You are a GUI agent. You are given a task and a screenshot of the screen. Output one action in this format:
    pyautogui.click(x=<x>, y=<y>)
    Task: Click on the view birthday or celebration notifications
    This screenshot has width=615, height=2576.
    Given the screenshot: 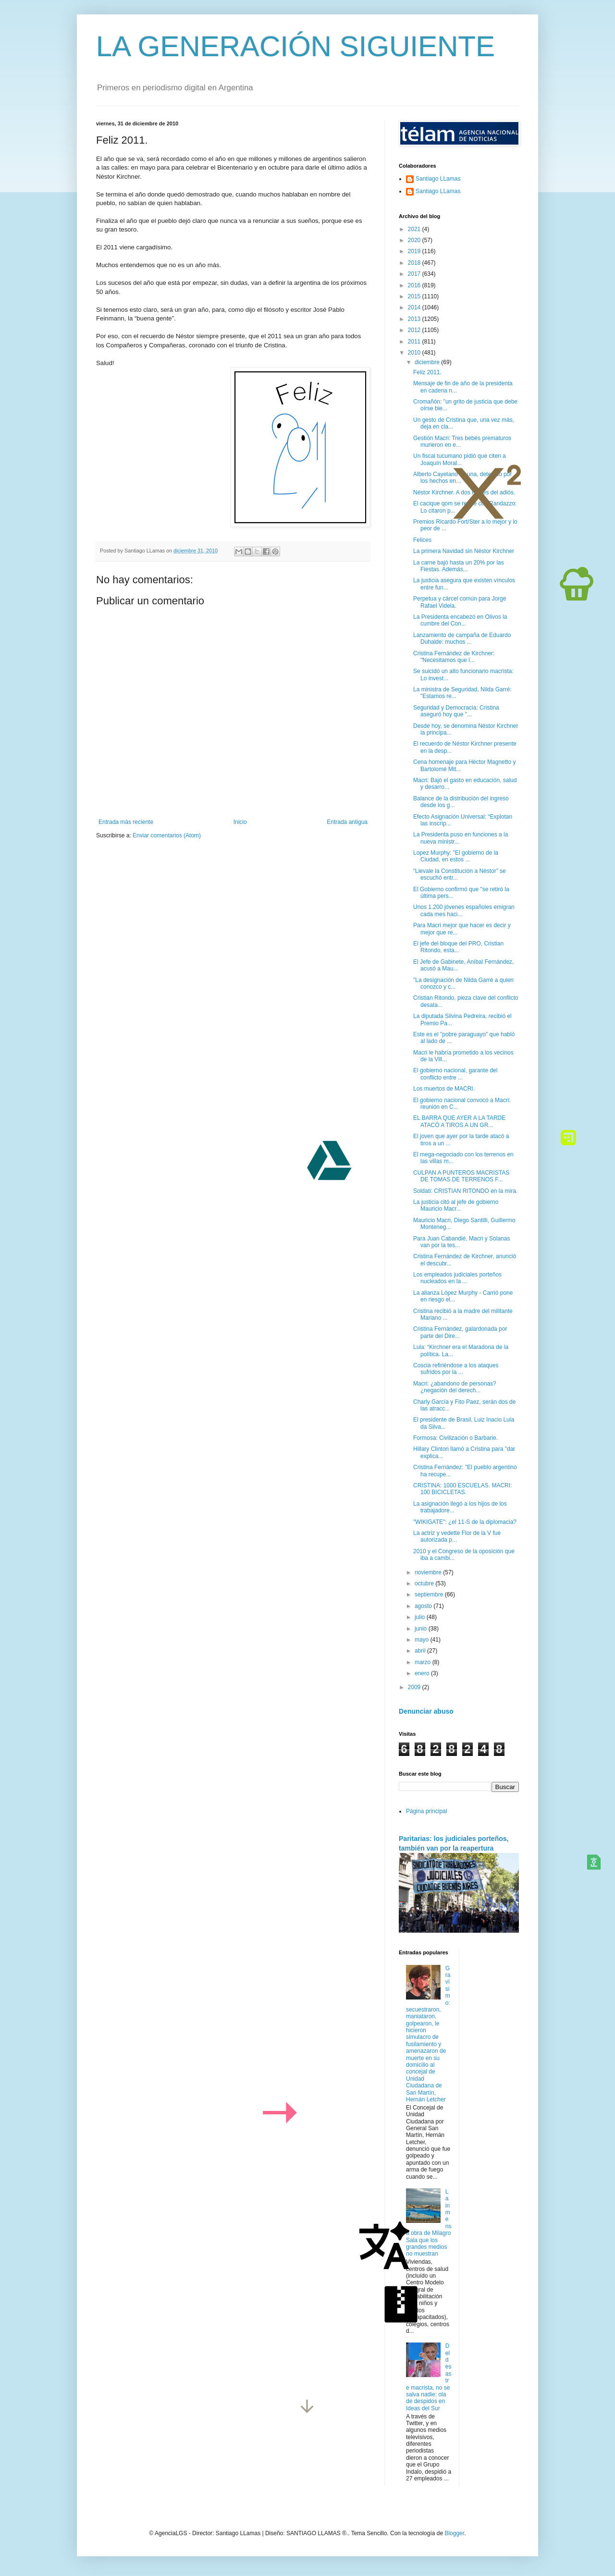 What is the action you would take?
    pyautogui.click(x=577, y=584)
    